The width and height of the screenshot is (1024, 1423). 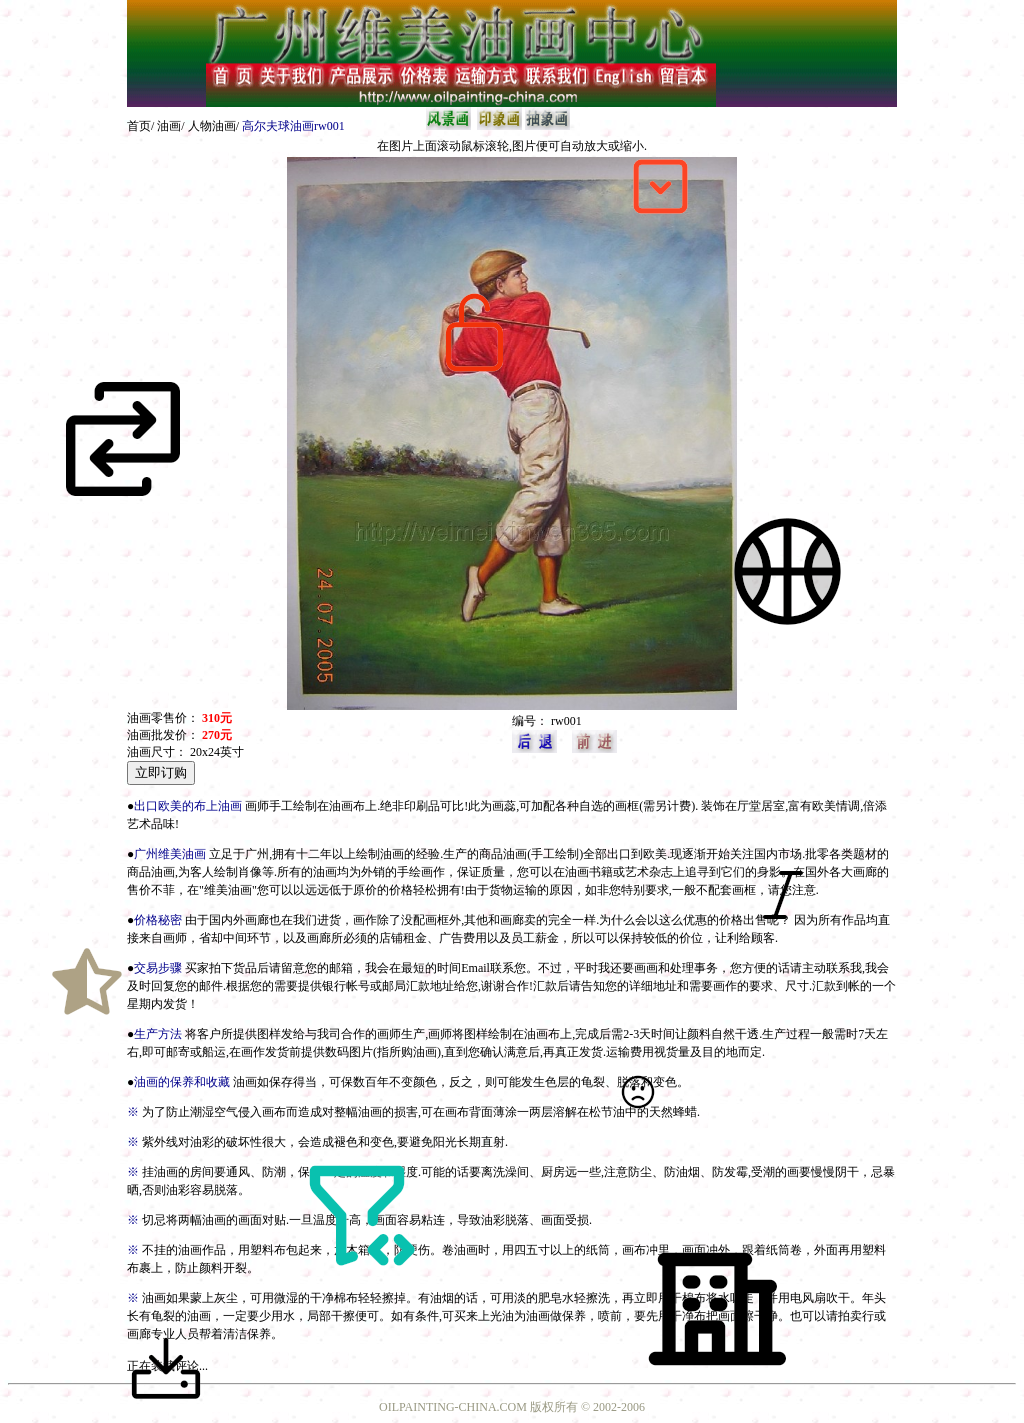 I want to click on access sports or basketball-related content, so click(x=787, y=571).